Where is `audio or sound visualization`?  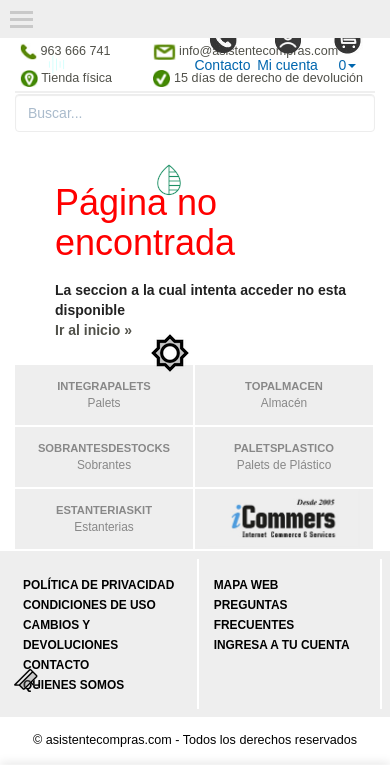
audio or sound visualization is located at coordinates (56, 64).